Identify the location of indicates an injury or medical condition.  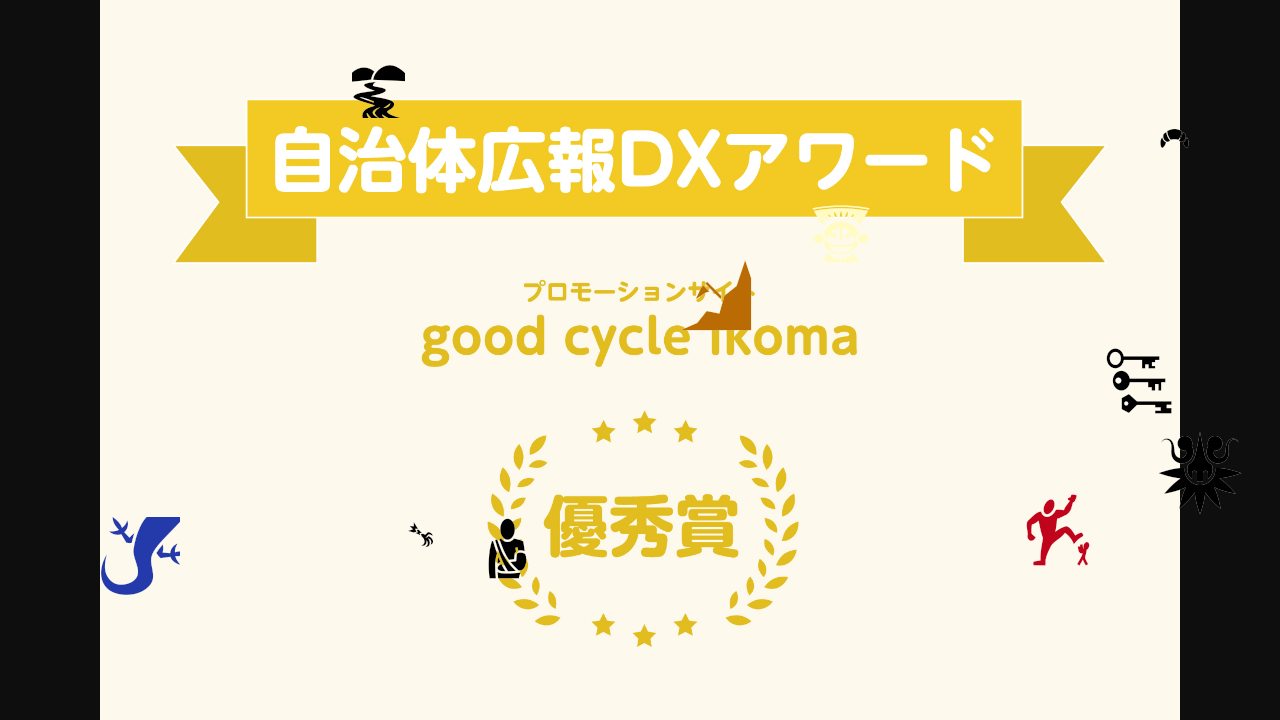
(507, 548).